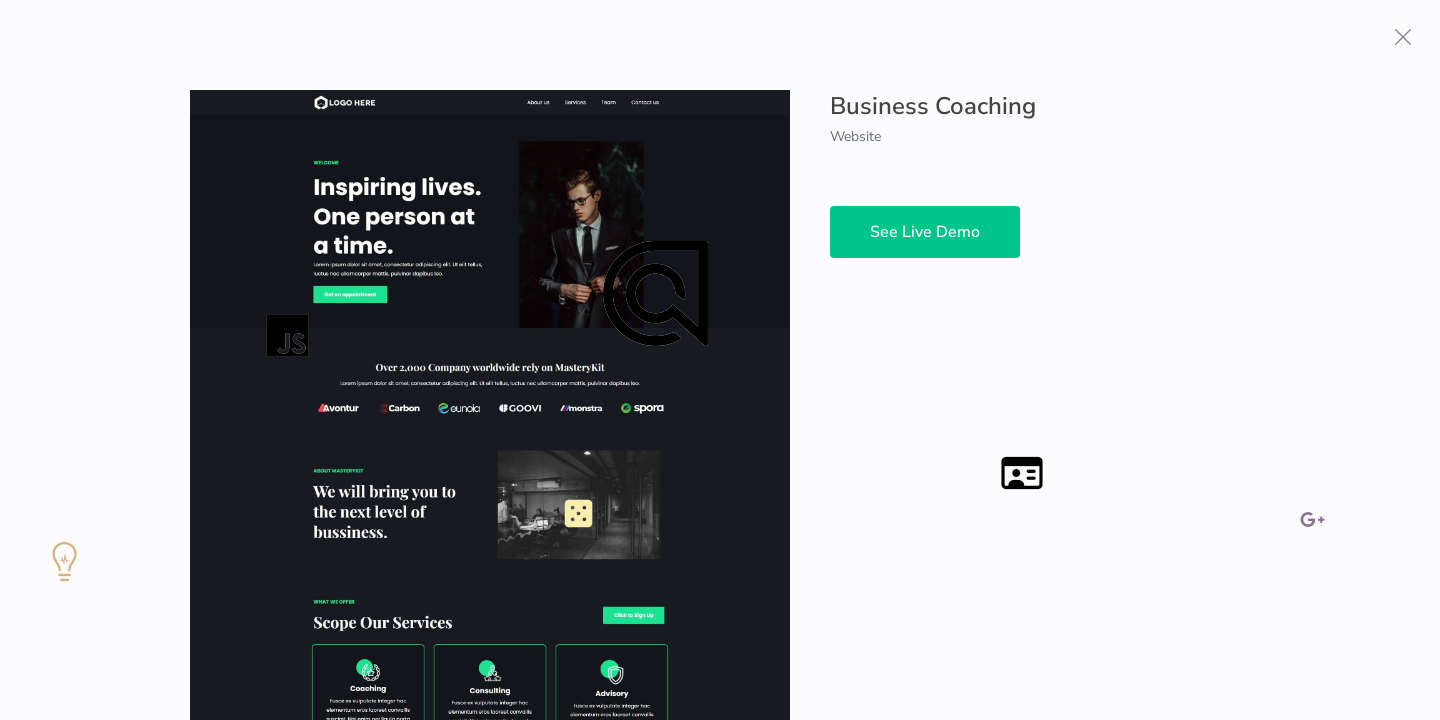  I want to click on indicates a random or chance-based action, so click(578, 513).